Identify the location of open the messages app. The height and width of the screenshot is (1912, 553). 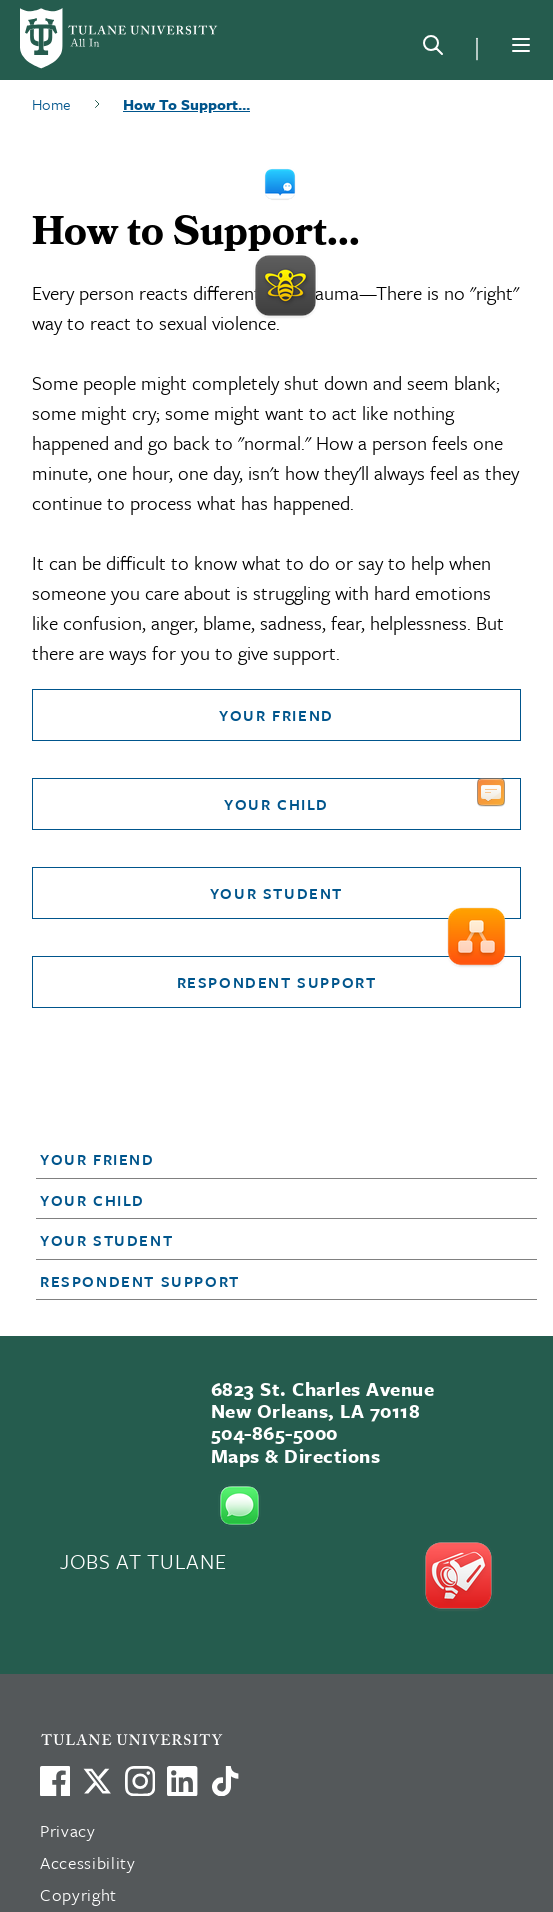
(239, 1505).